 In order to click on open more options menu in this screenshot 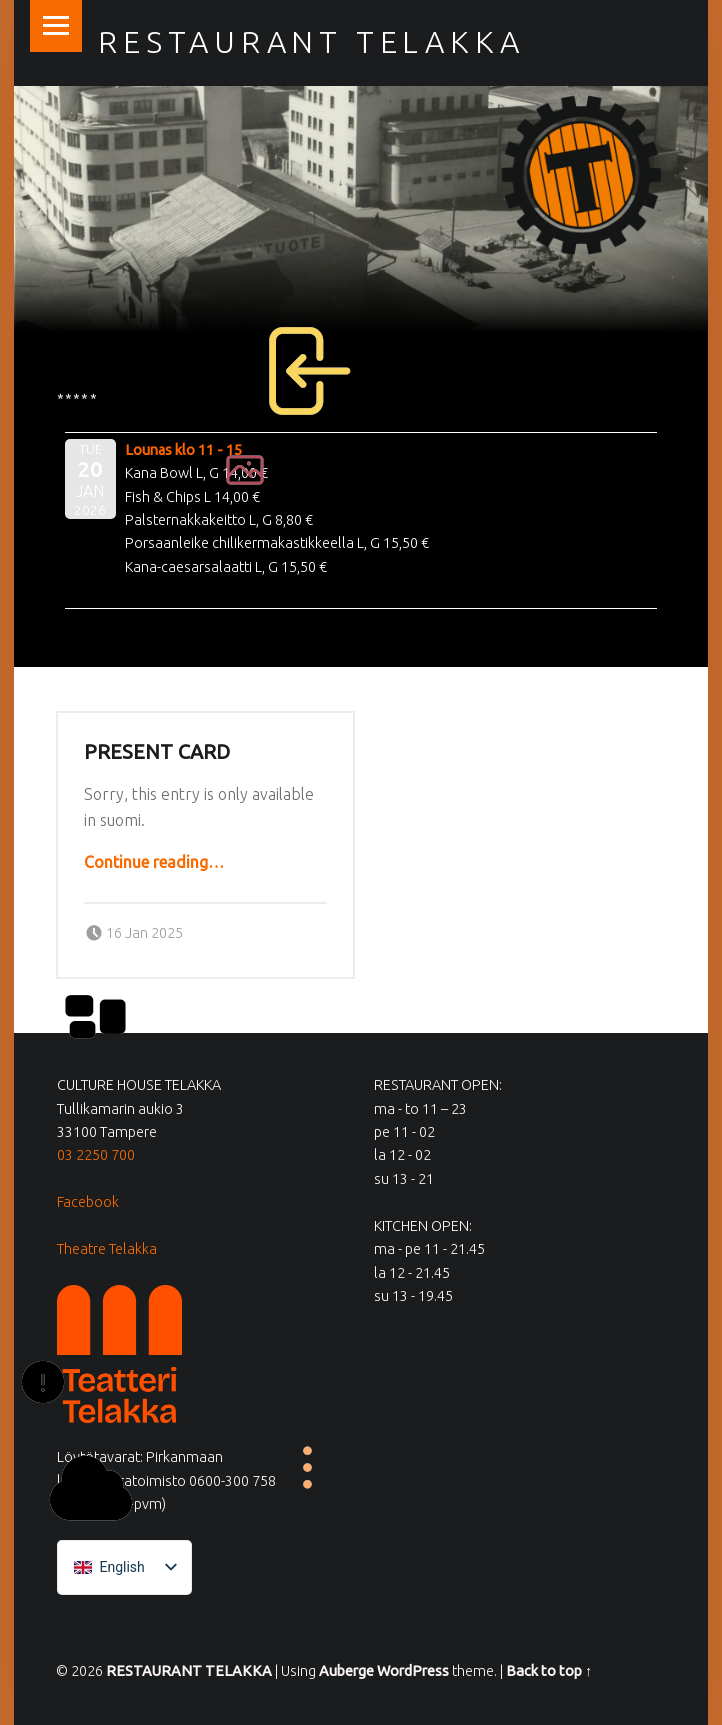, I will do `click(307, 1467)`.